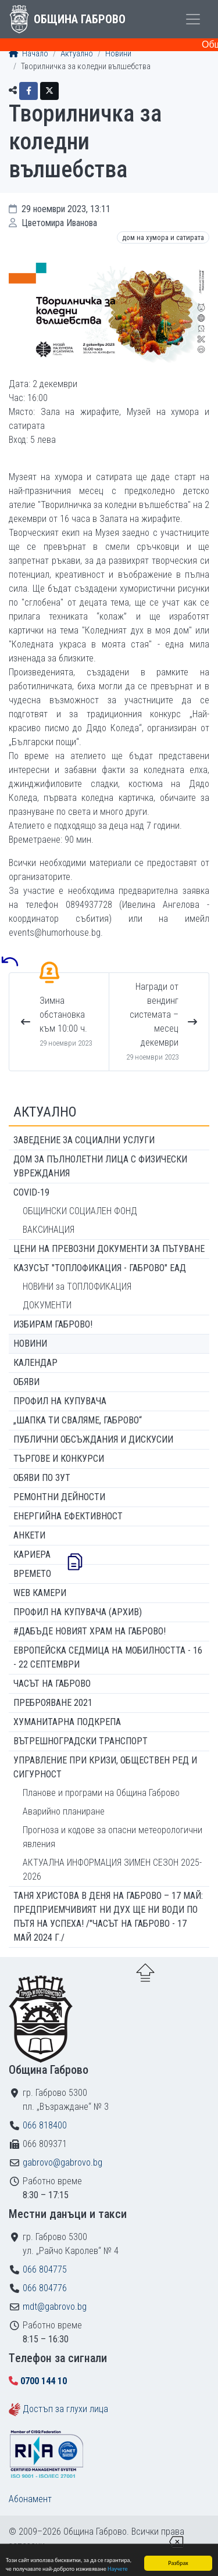 The image size is (218, 2576). Describe the element at coordinates (145, 1973) in the screenshot. I see `upload multiple files or items` at that location.